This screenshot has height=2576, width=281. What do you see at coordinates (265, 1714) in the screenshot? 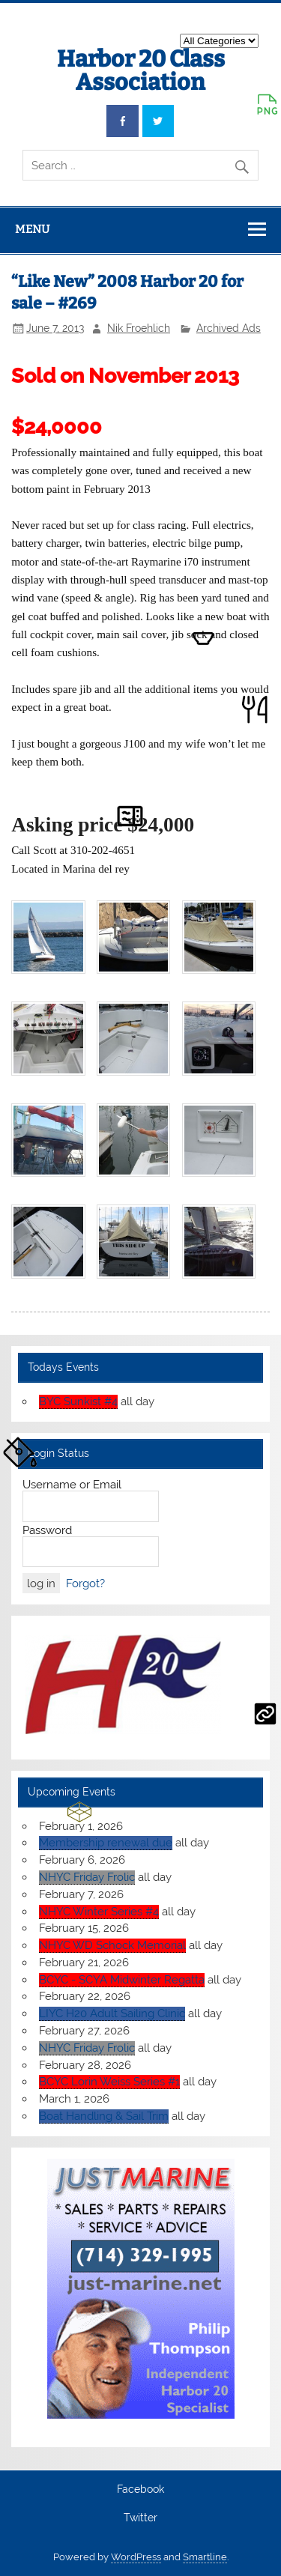
I see `copy or share a link` at bounding box center [265, 1714].